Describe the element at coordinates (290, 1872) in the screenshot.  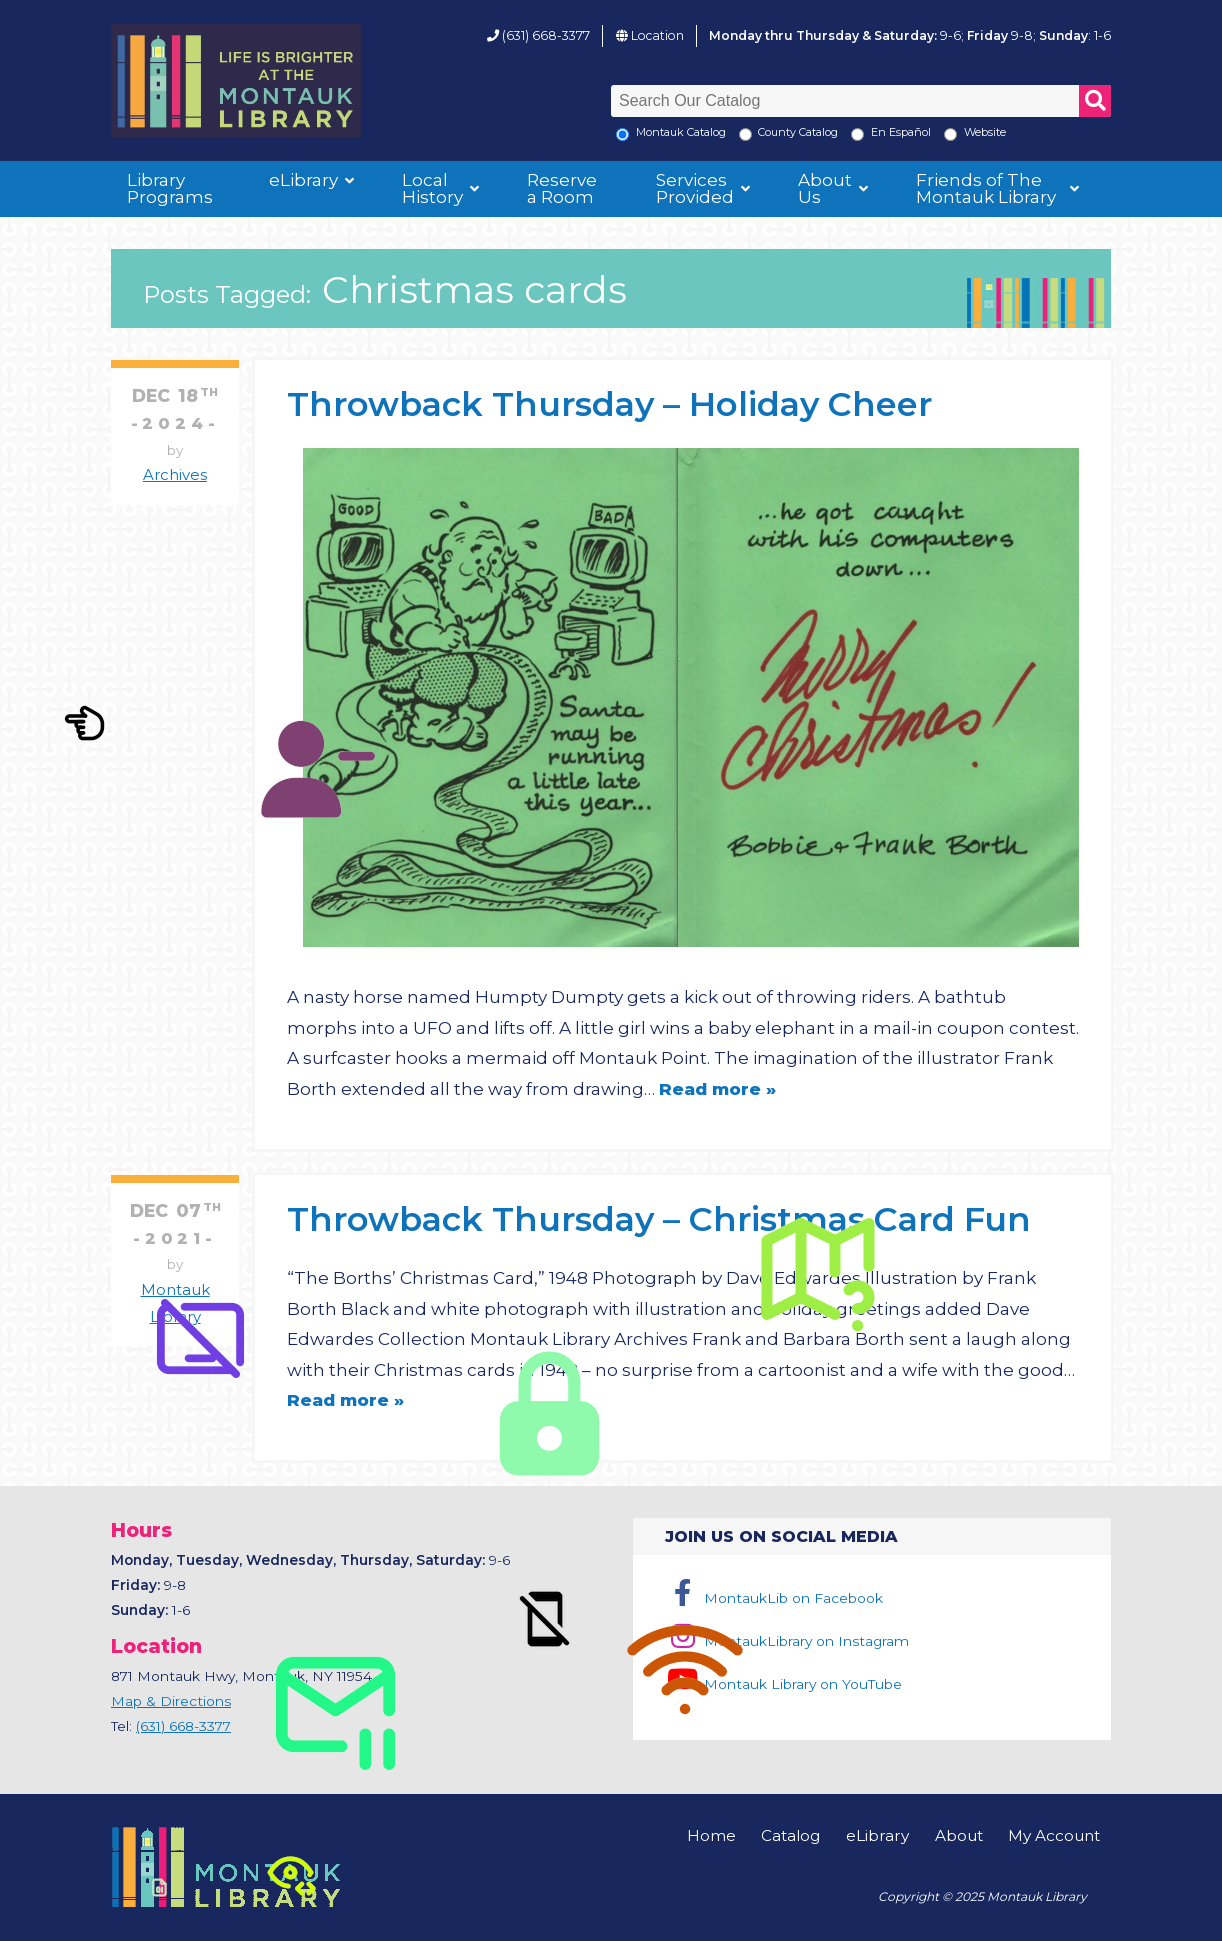
I see `view source code or inspect element` at that location.